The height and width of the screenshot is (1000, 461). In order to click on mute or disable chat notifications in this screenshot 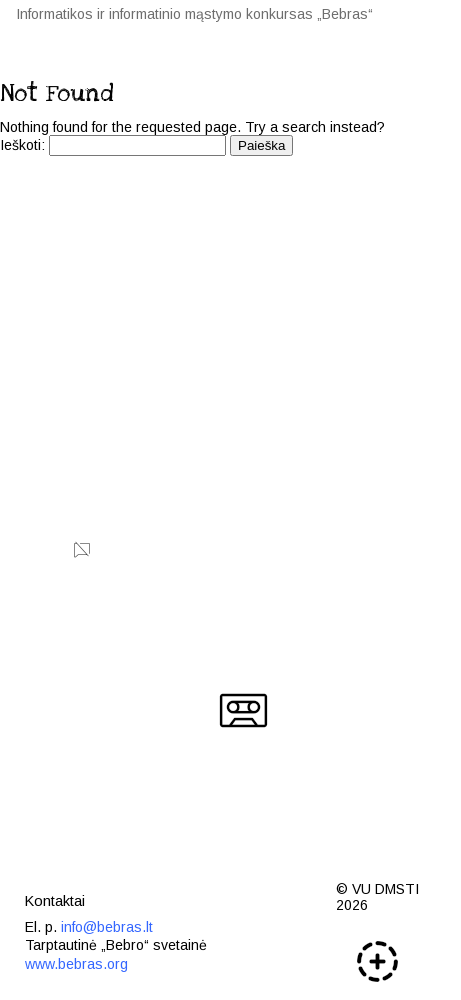, I will do `click(82, 549)`.